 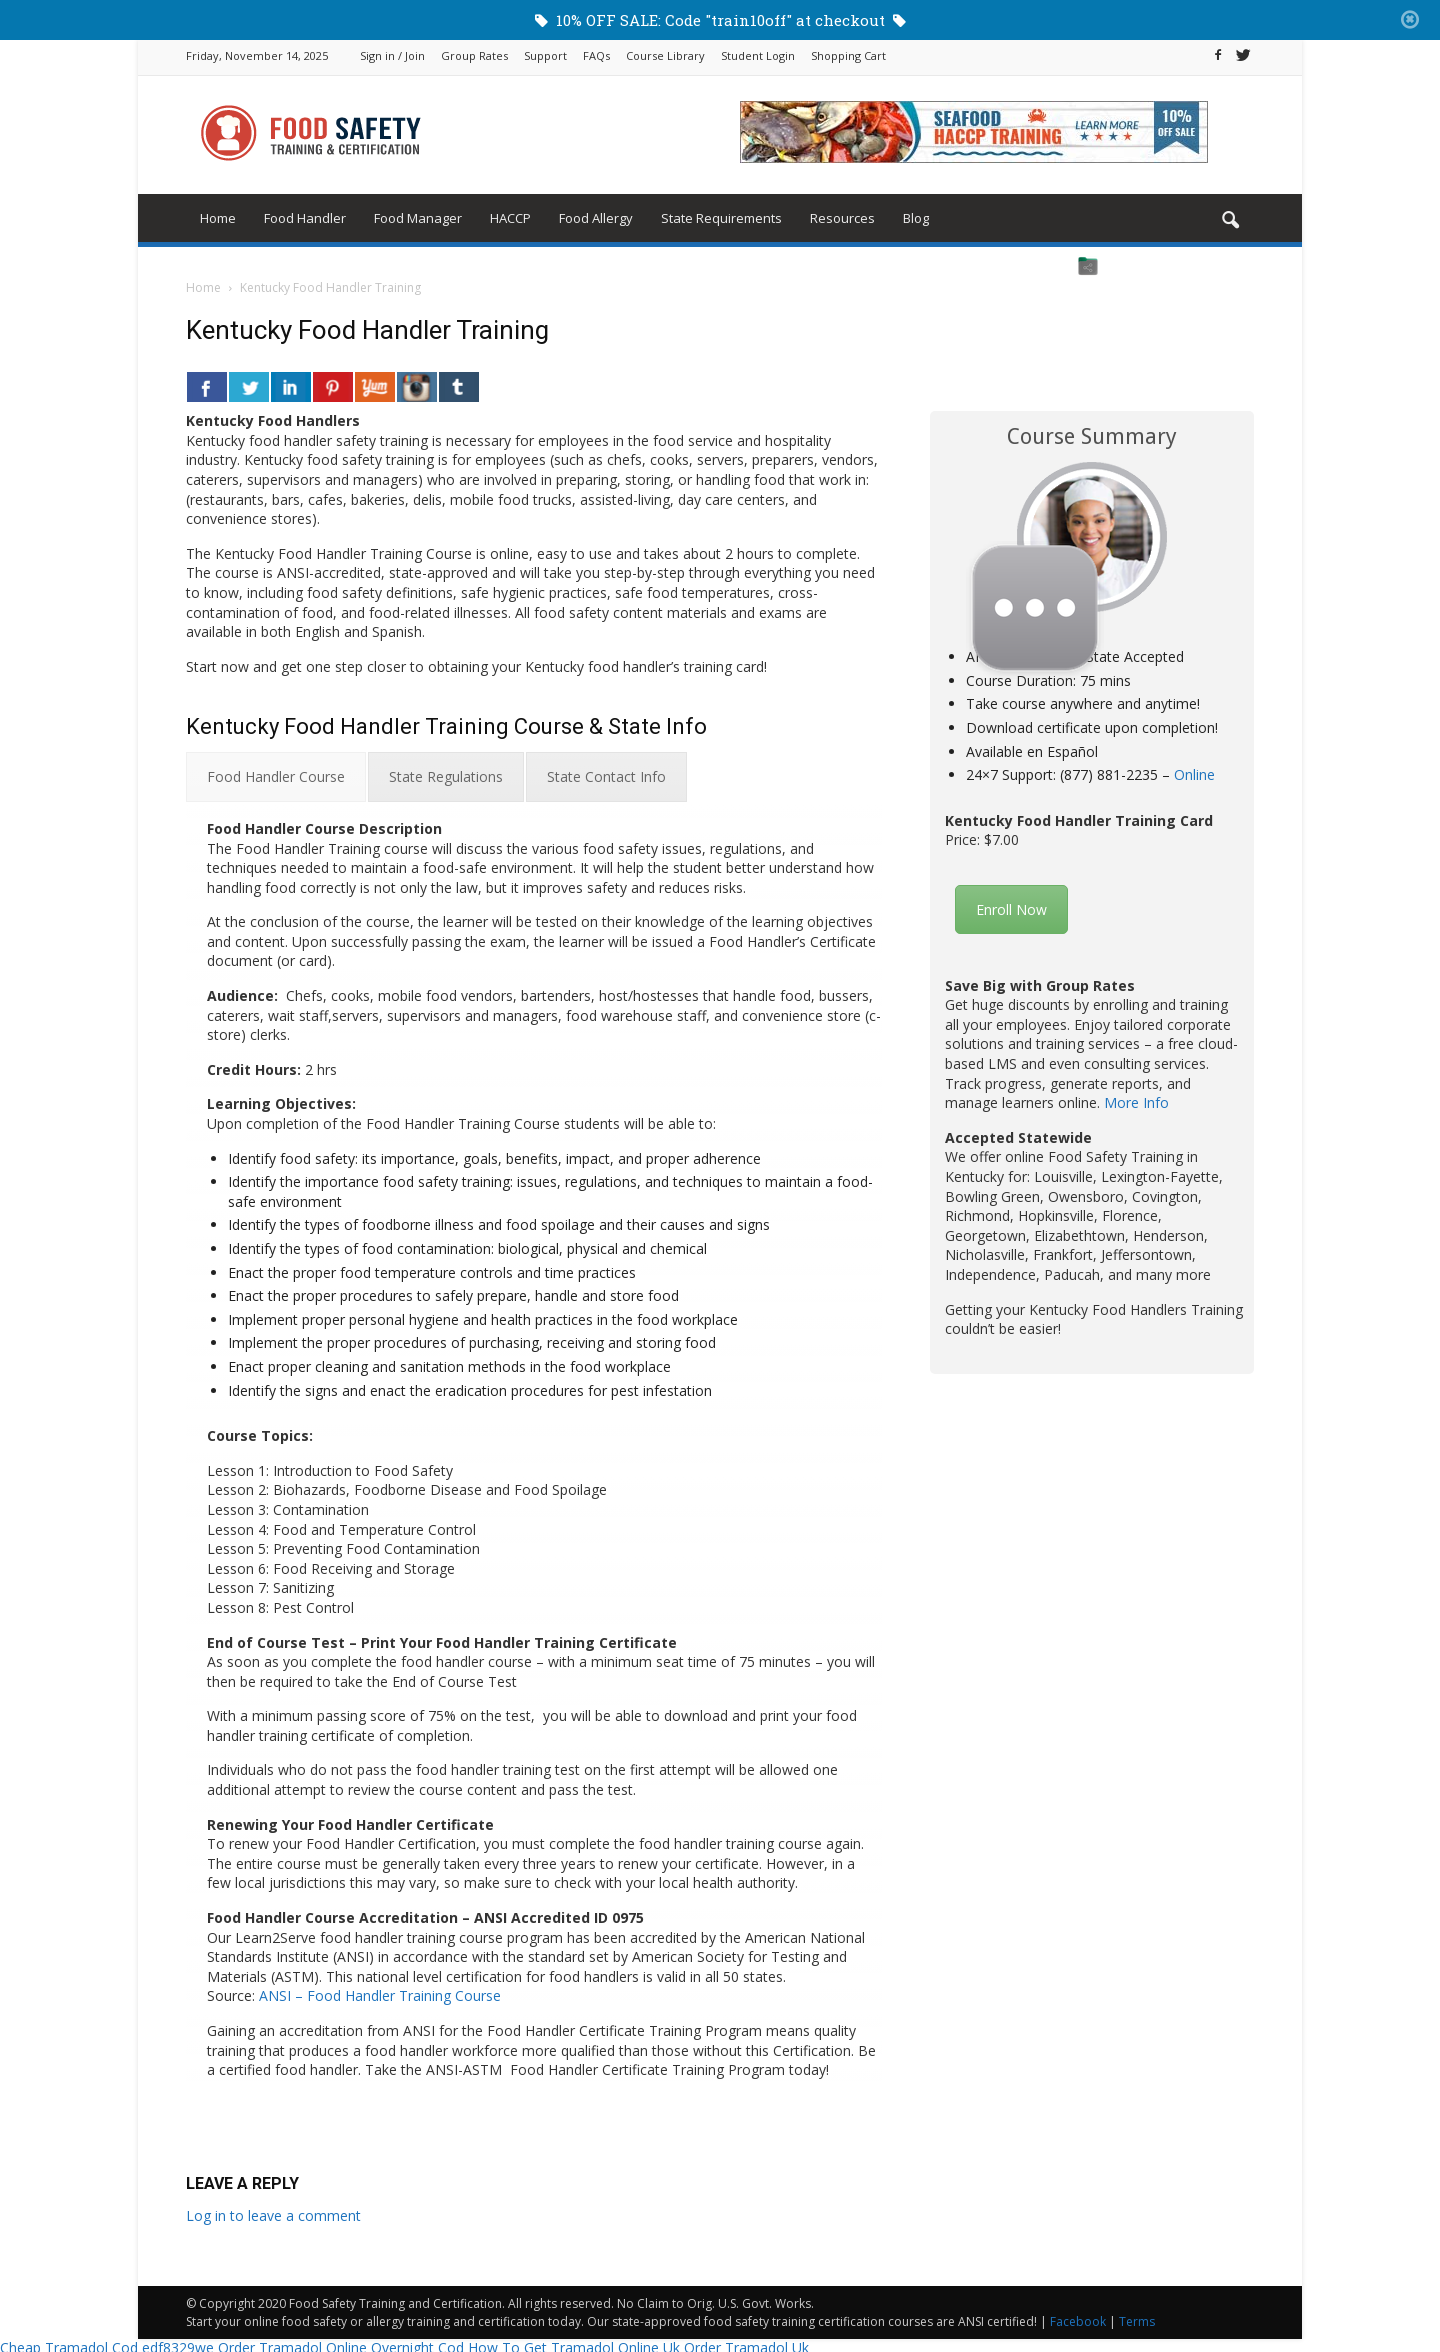 What do you see at coordinates (1088, 266) in the screenshot?
I see `open your public shared folder` at bounding box center [1088, 266].